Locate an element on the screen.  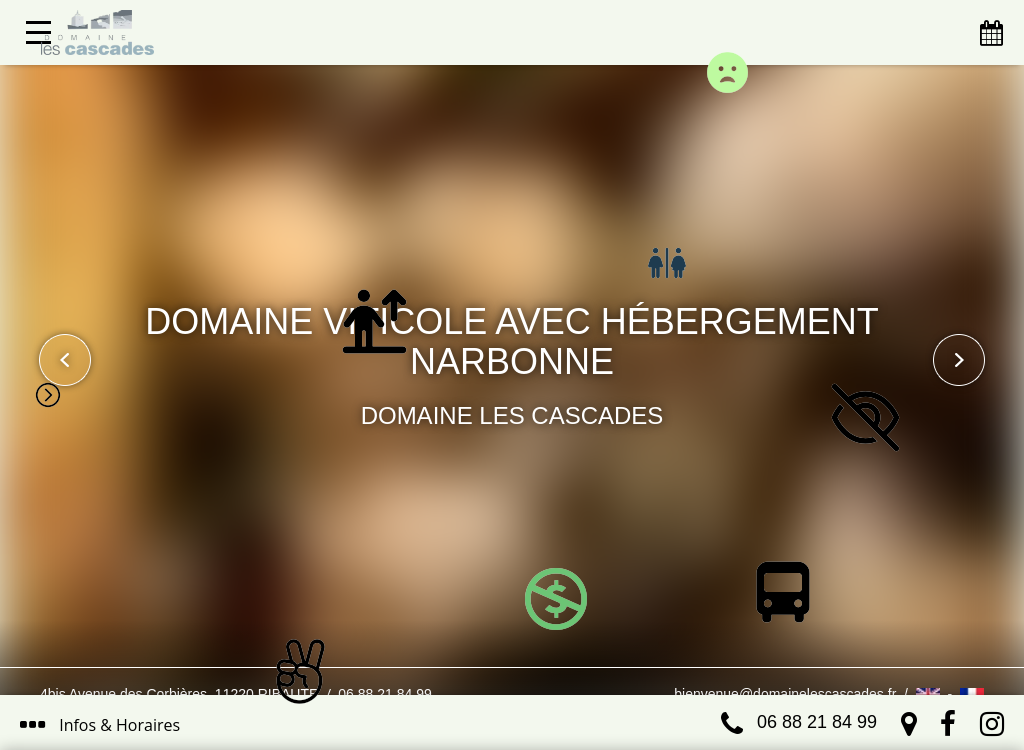
indicates non-commercial license restrictions is located at coordinates (556, 599).